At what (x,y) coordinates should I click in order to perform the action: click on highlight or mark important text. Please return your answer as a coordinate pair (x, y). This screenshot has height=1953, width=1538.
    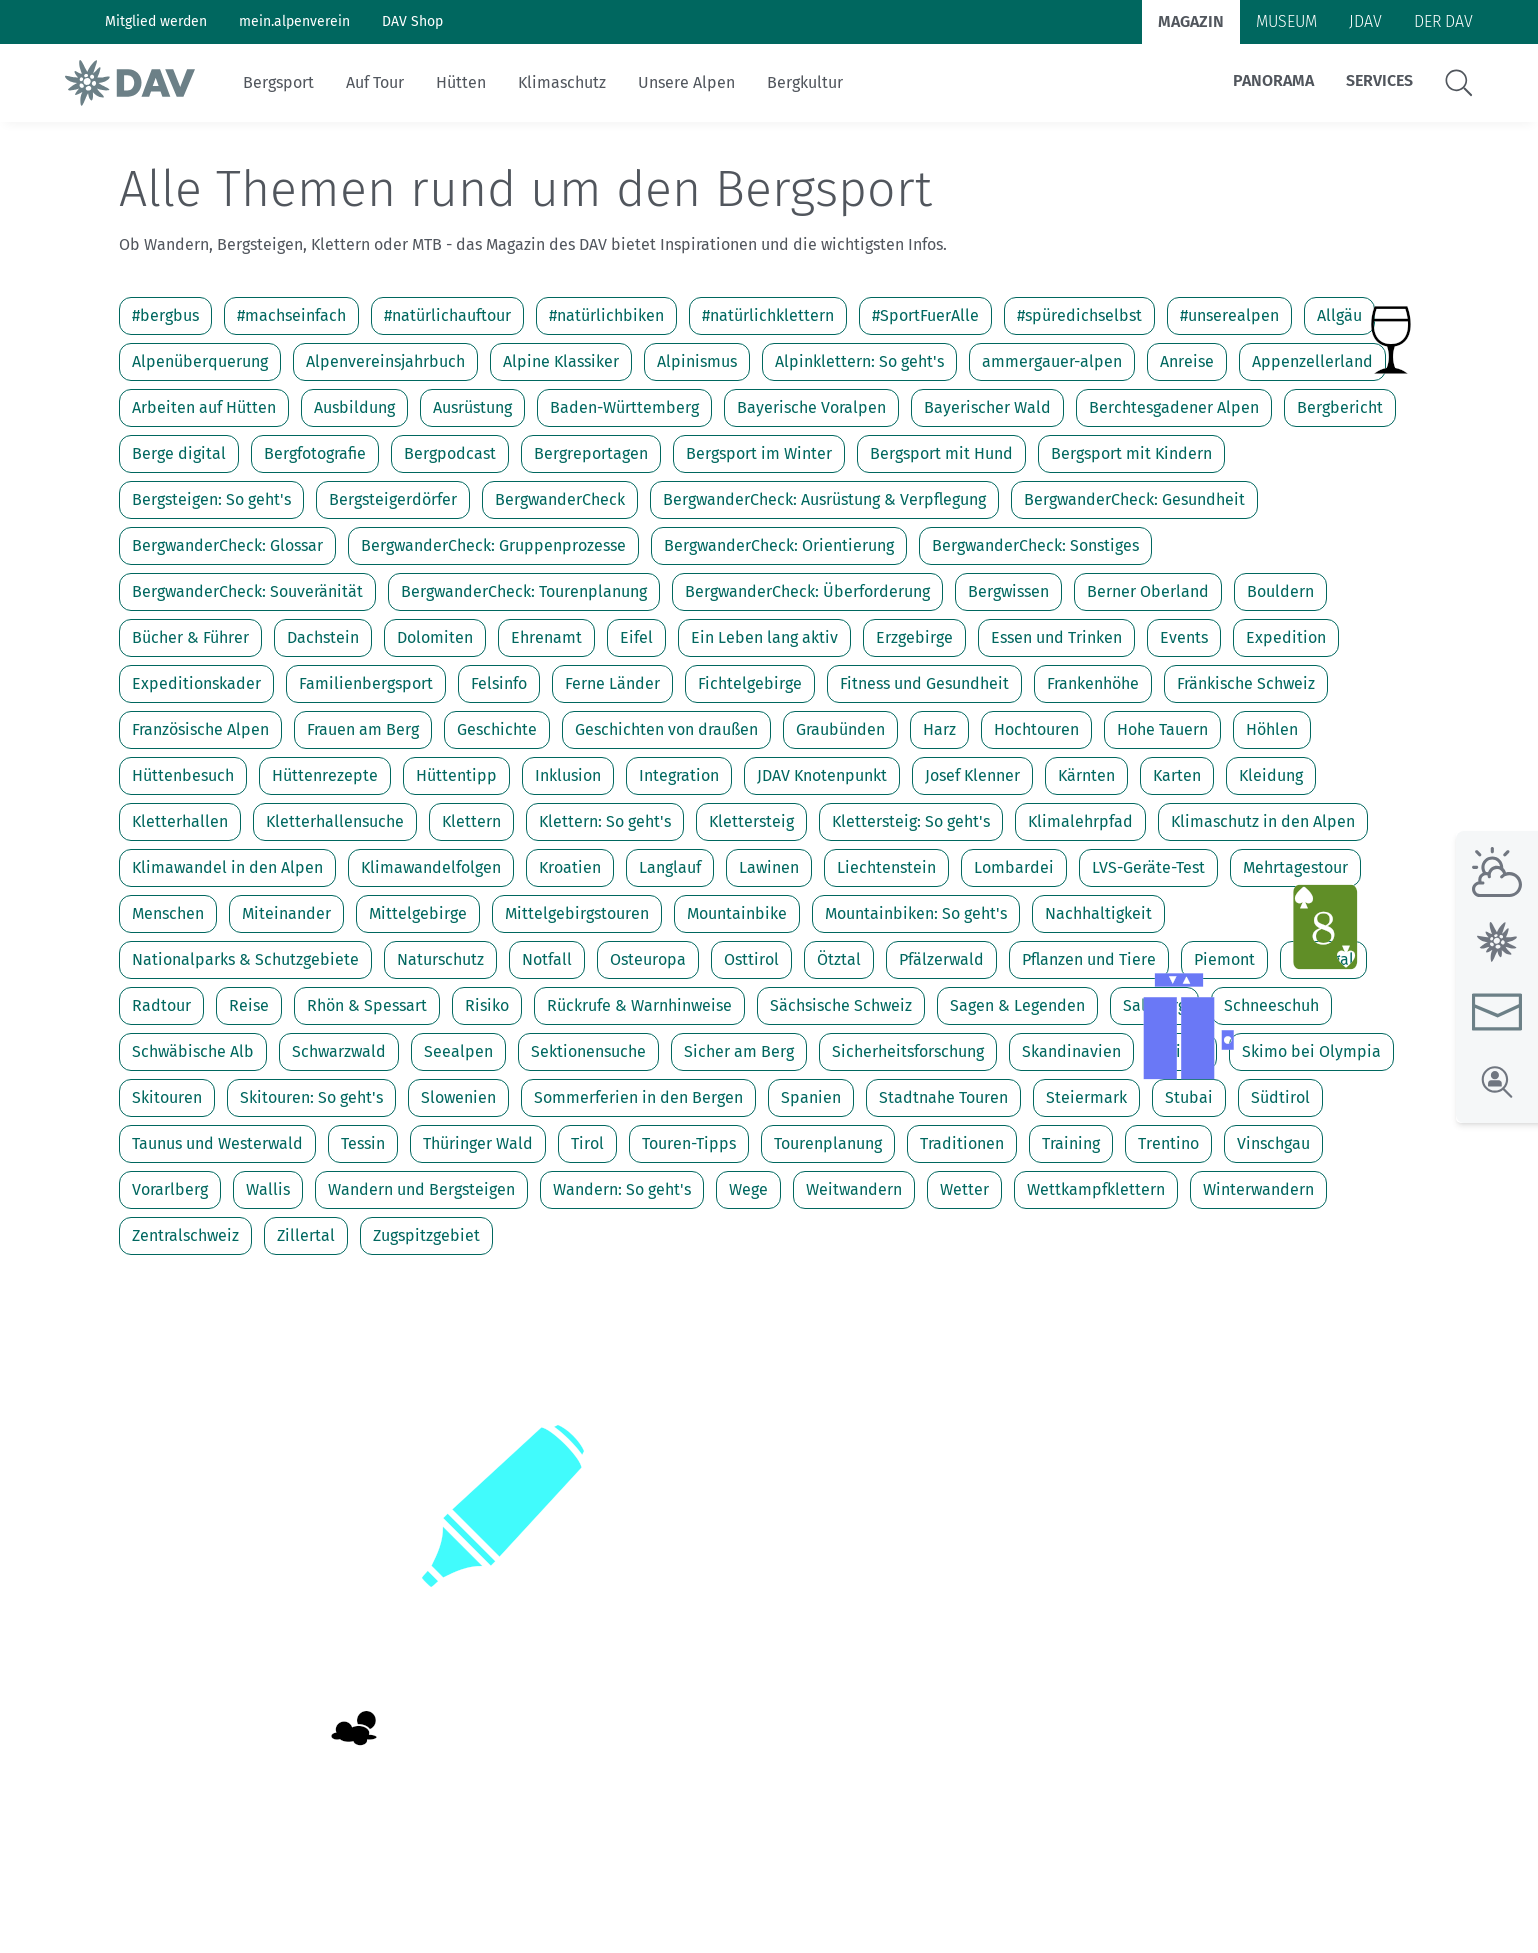
    Looking at the image, I should click on (503, 1506).